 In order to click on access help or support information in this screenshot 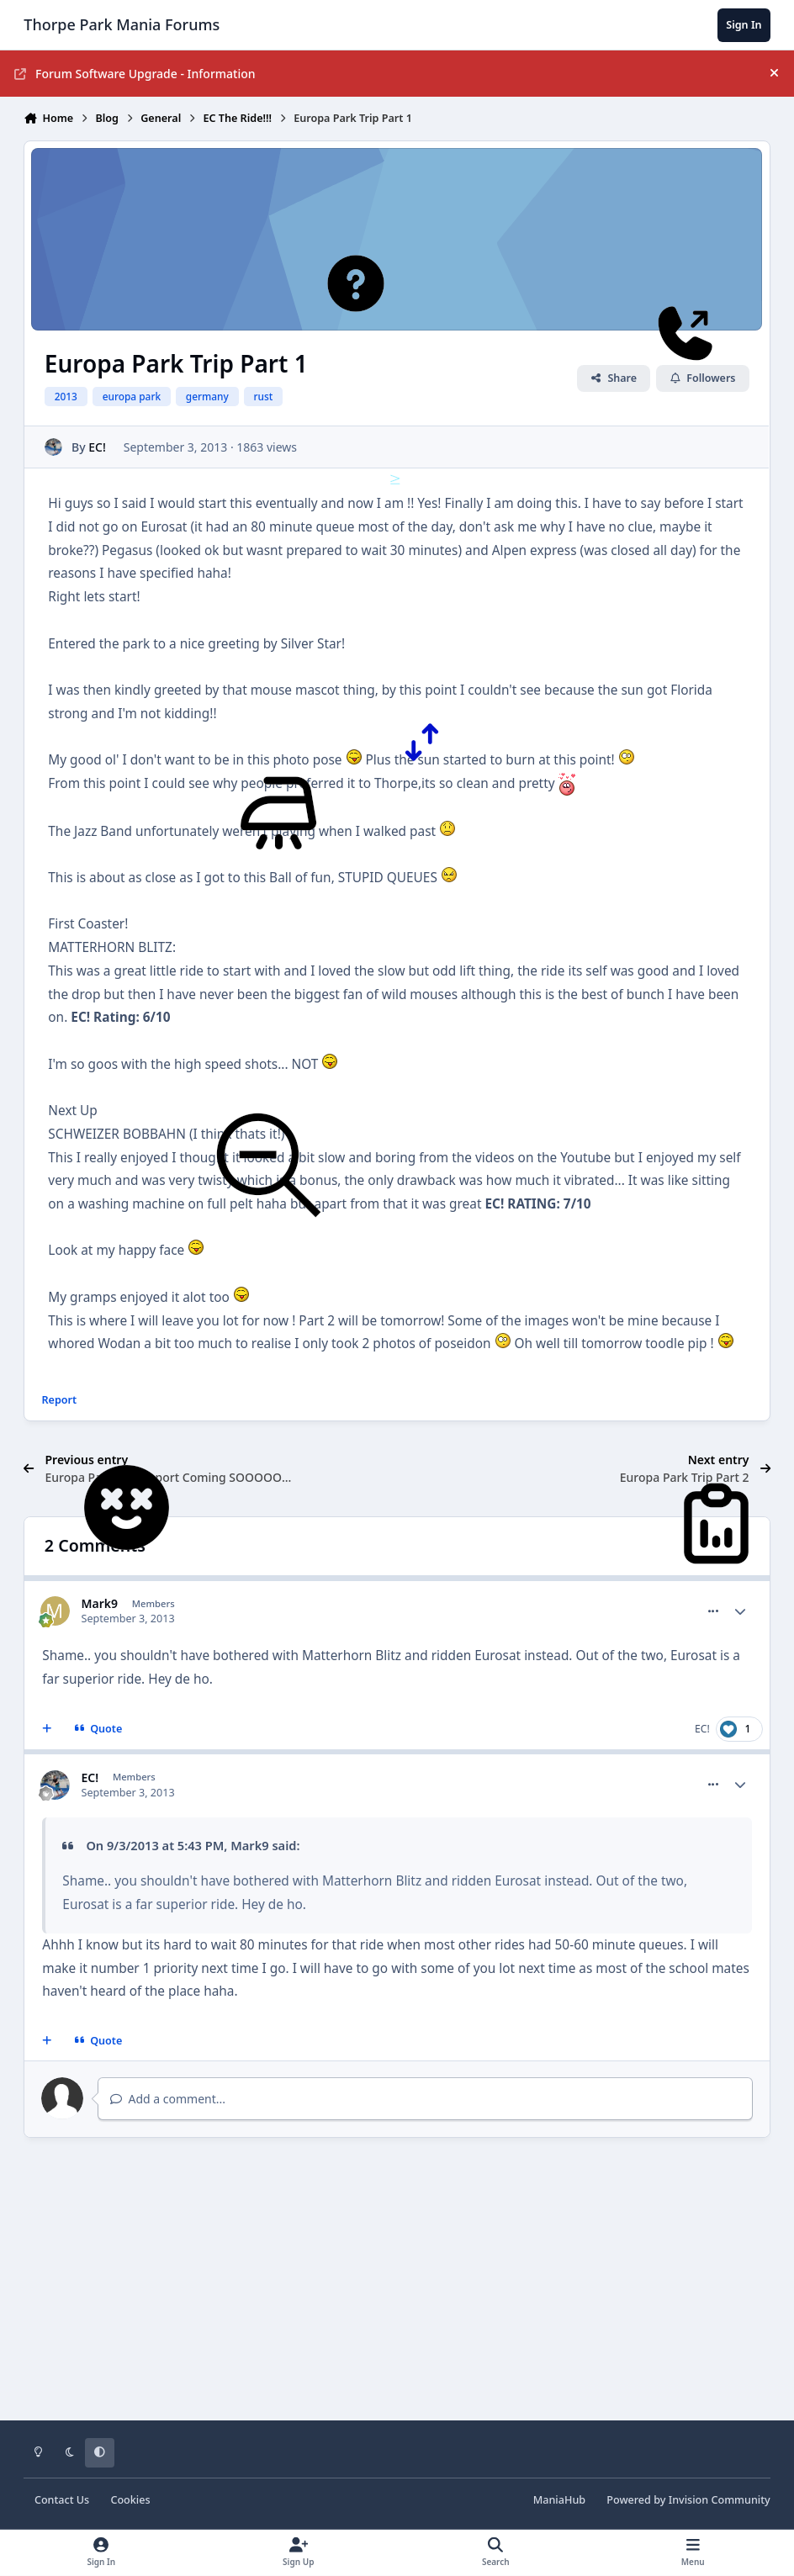, I will do `click(356, 283)`.